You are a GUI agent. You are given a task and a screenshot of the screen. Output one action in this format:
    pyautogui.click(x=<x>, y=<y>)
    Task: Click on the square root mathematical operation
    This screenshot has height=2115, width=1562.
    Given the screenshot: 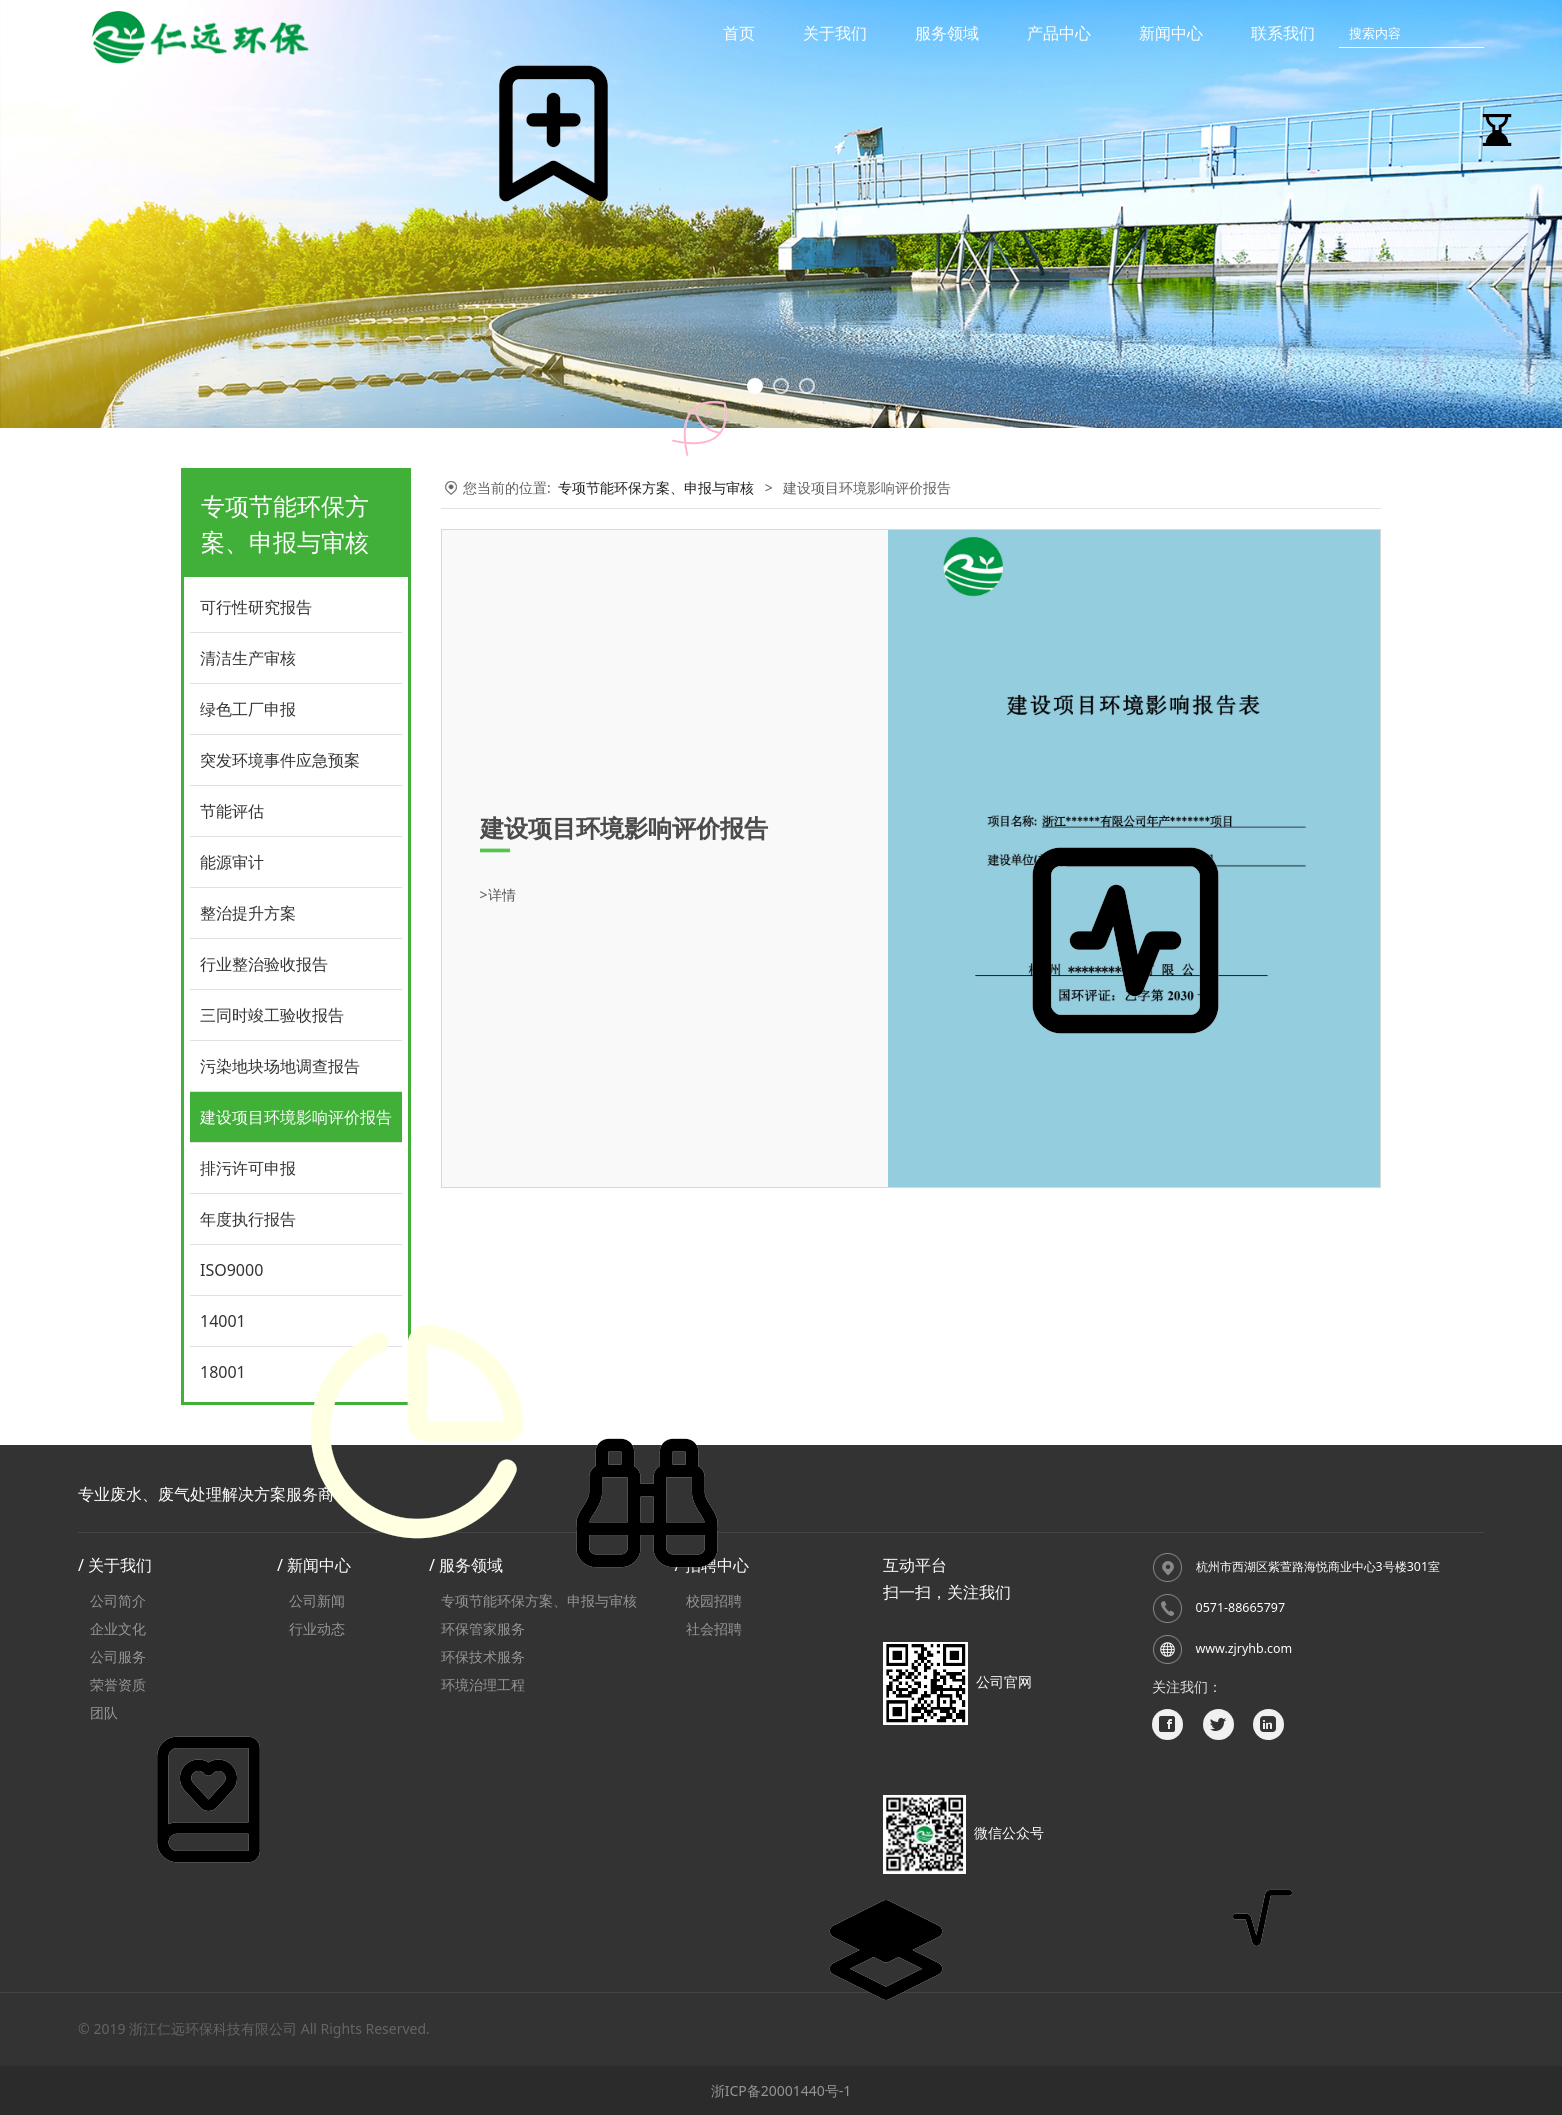 What is the action you would take?
    pyautogui.click(x=1262, y=1916)
    